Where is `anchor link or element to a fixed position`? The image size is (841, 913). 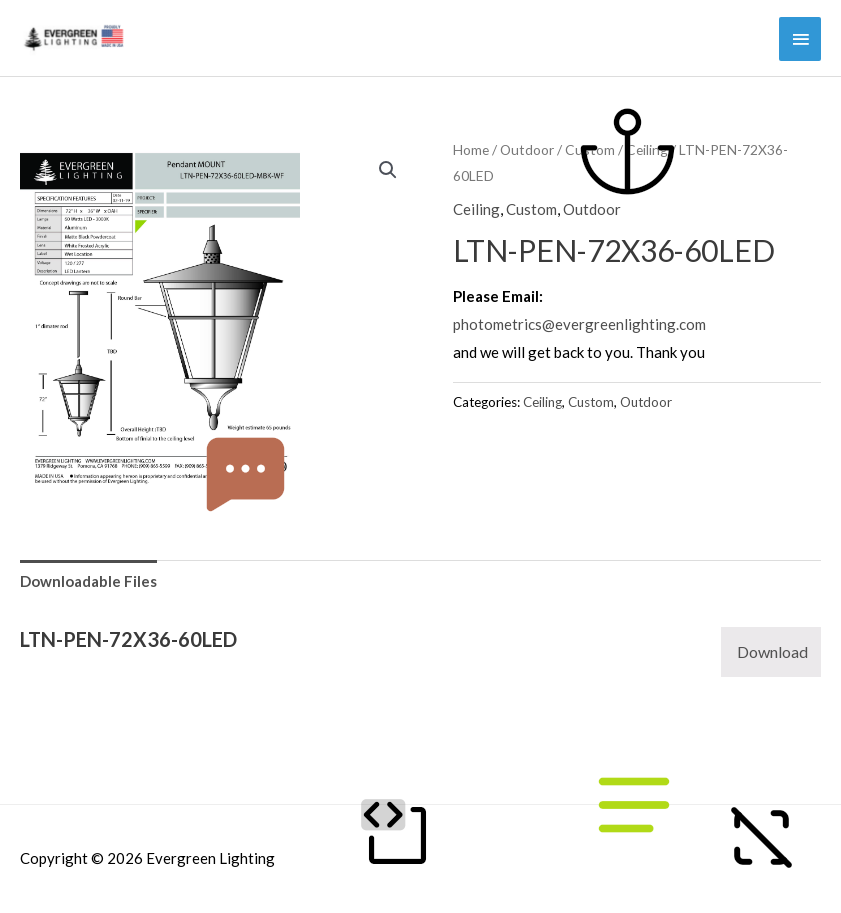 anchor link or element to a fixed position is located at coordinates (627, 151).